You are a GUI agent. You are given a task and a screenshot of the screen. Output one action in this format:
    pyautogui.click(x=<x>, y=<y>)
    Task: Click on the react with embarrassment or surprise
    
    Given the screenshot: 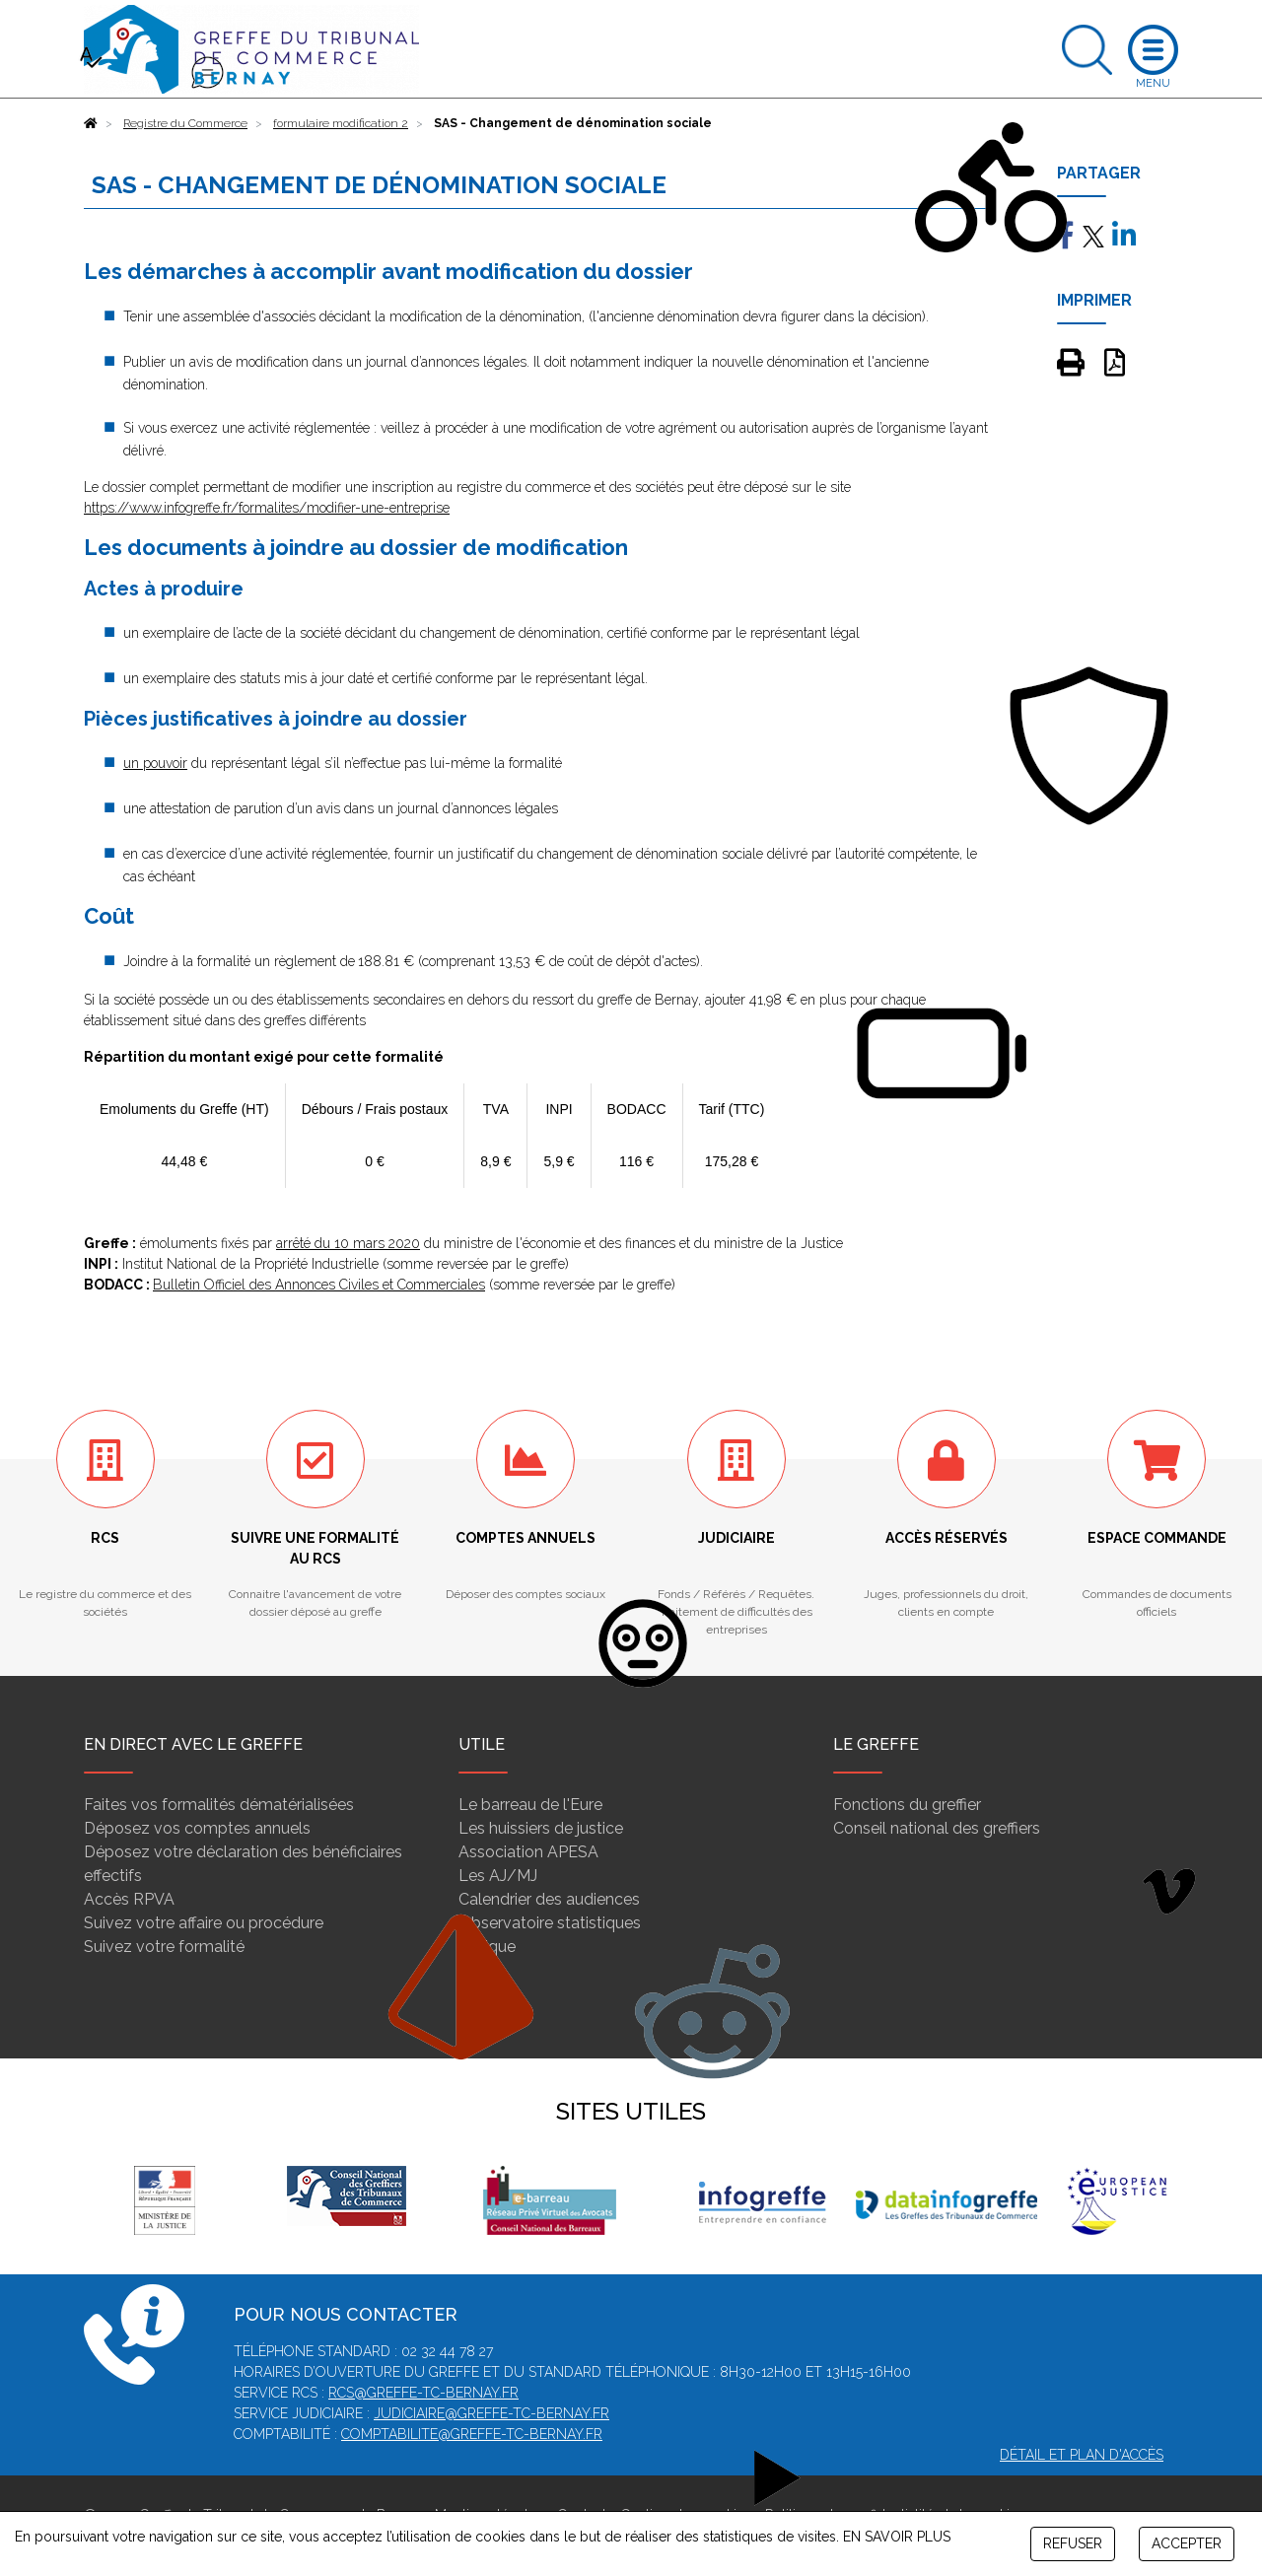 What is the action you would take?
    pyautogui.click(x=643, y=1643)
    